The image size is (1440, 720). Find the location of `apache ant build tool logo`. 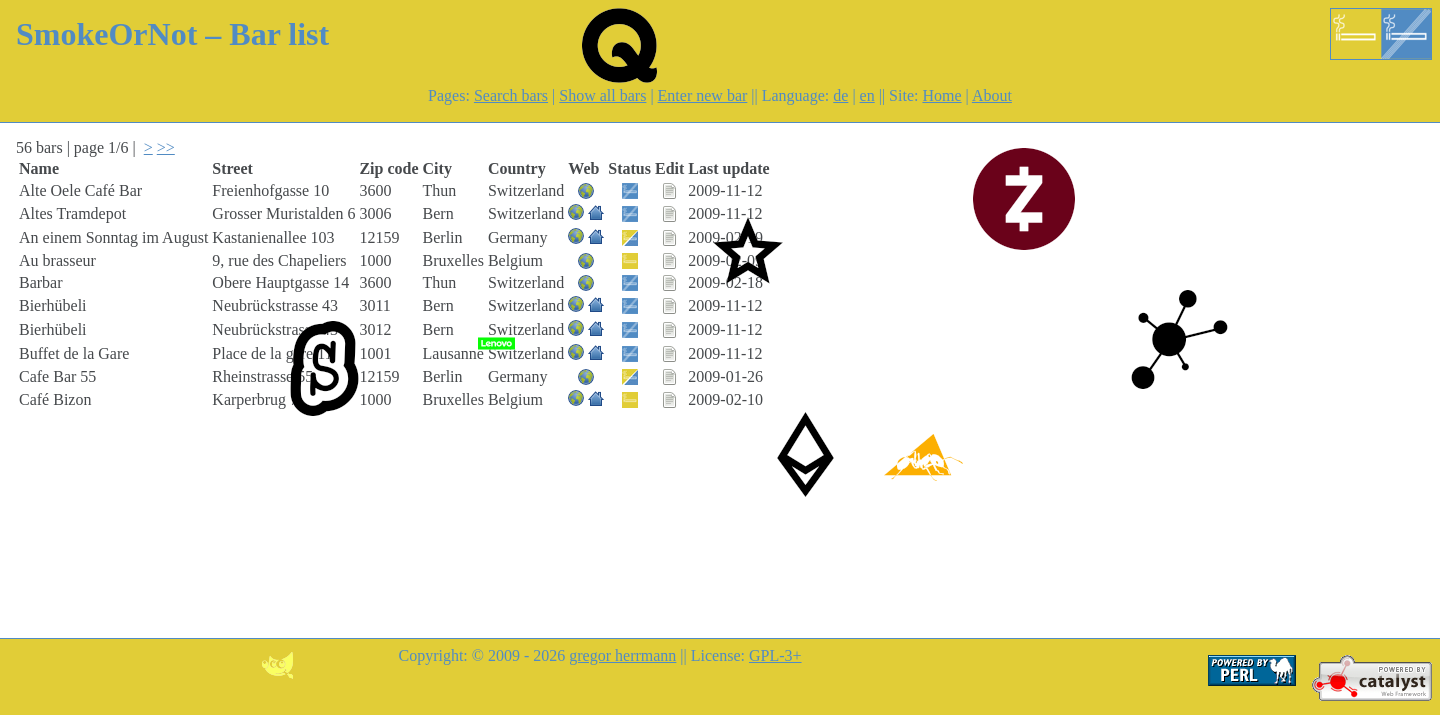

apache ant build tool logo is located at coordinates (923, 457).